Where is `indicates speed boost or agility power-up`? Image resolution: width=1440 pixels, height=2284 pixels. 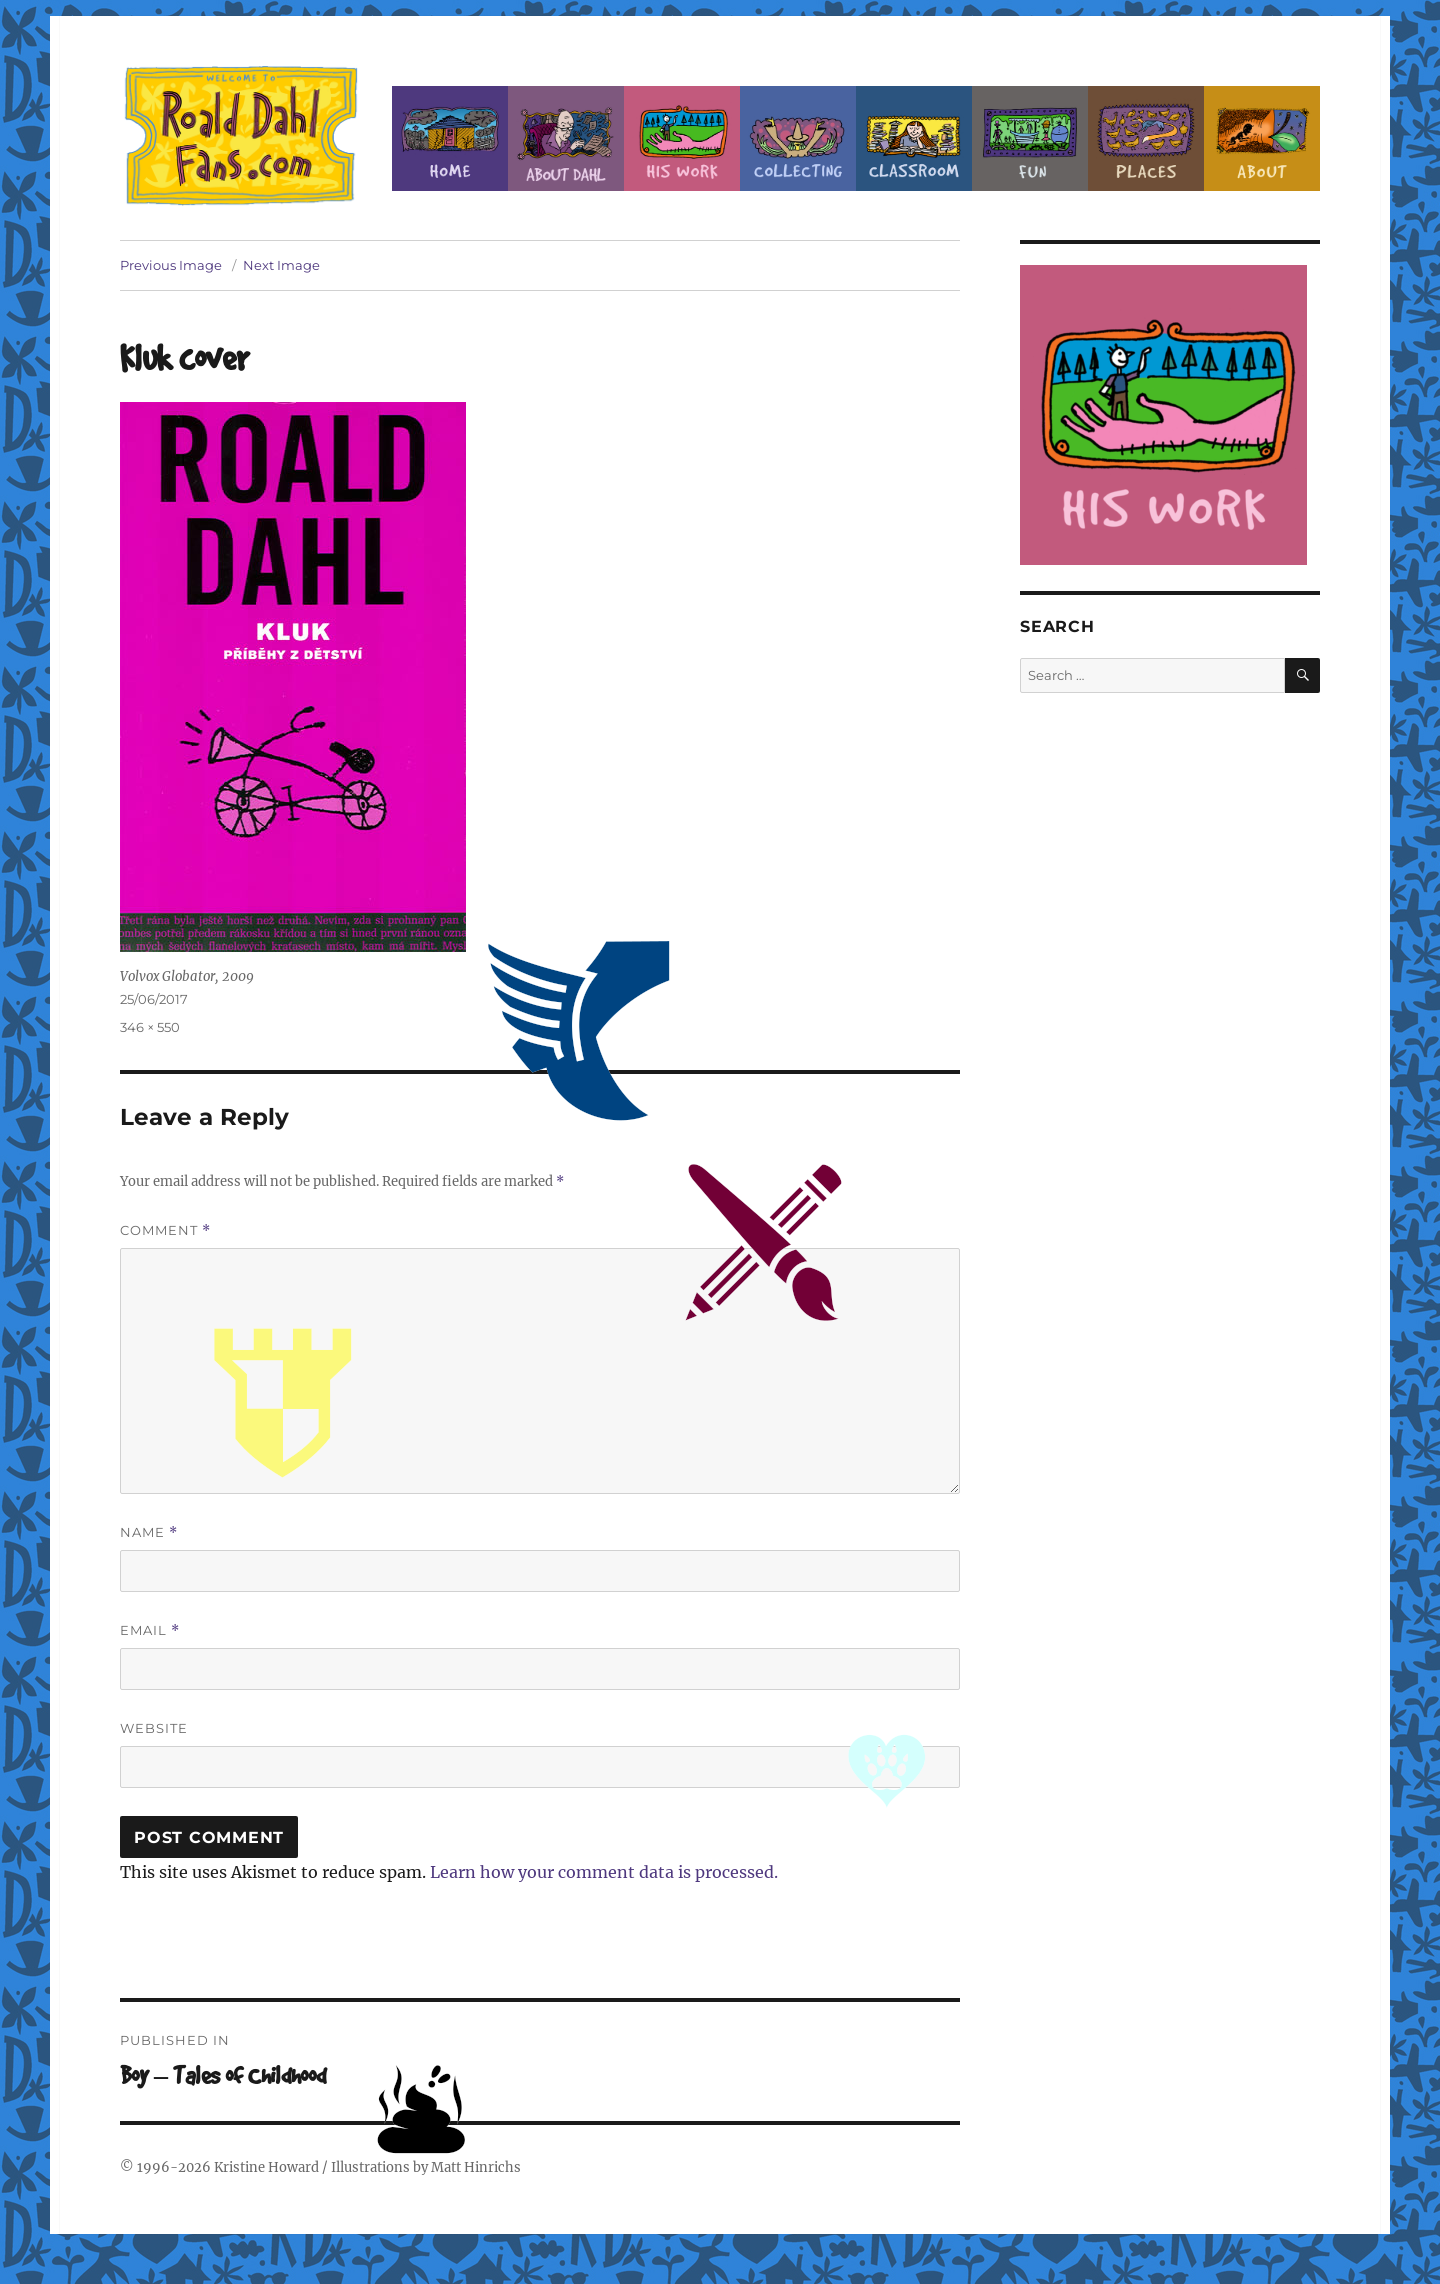
indicates speed boost or agility power-up is located at coordinates (578, 1031).